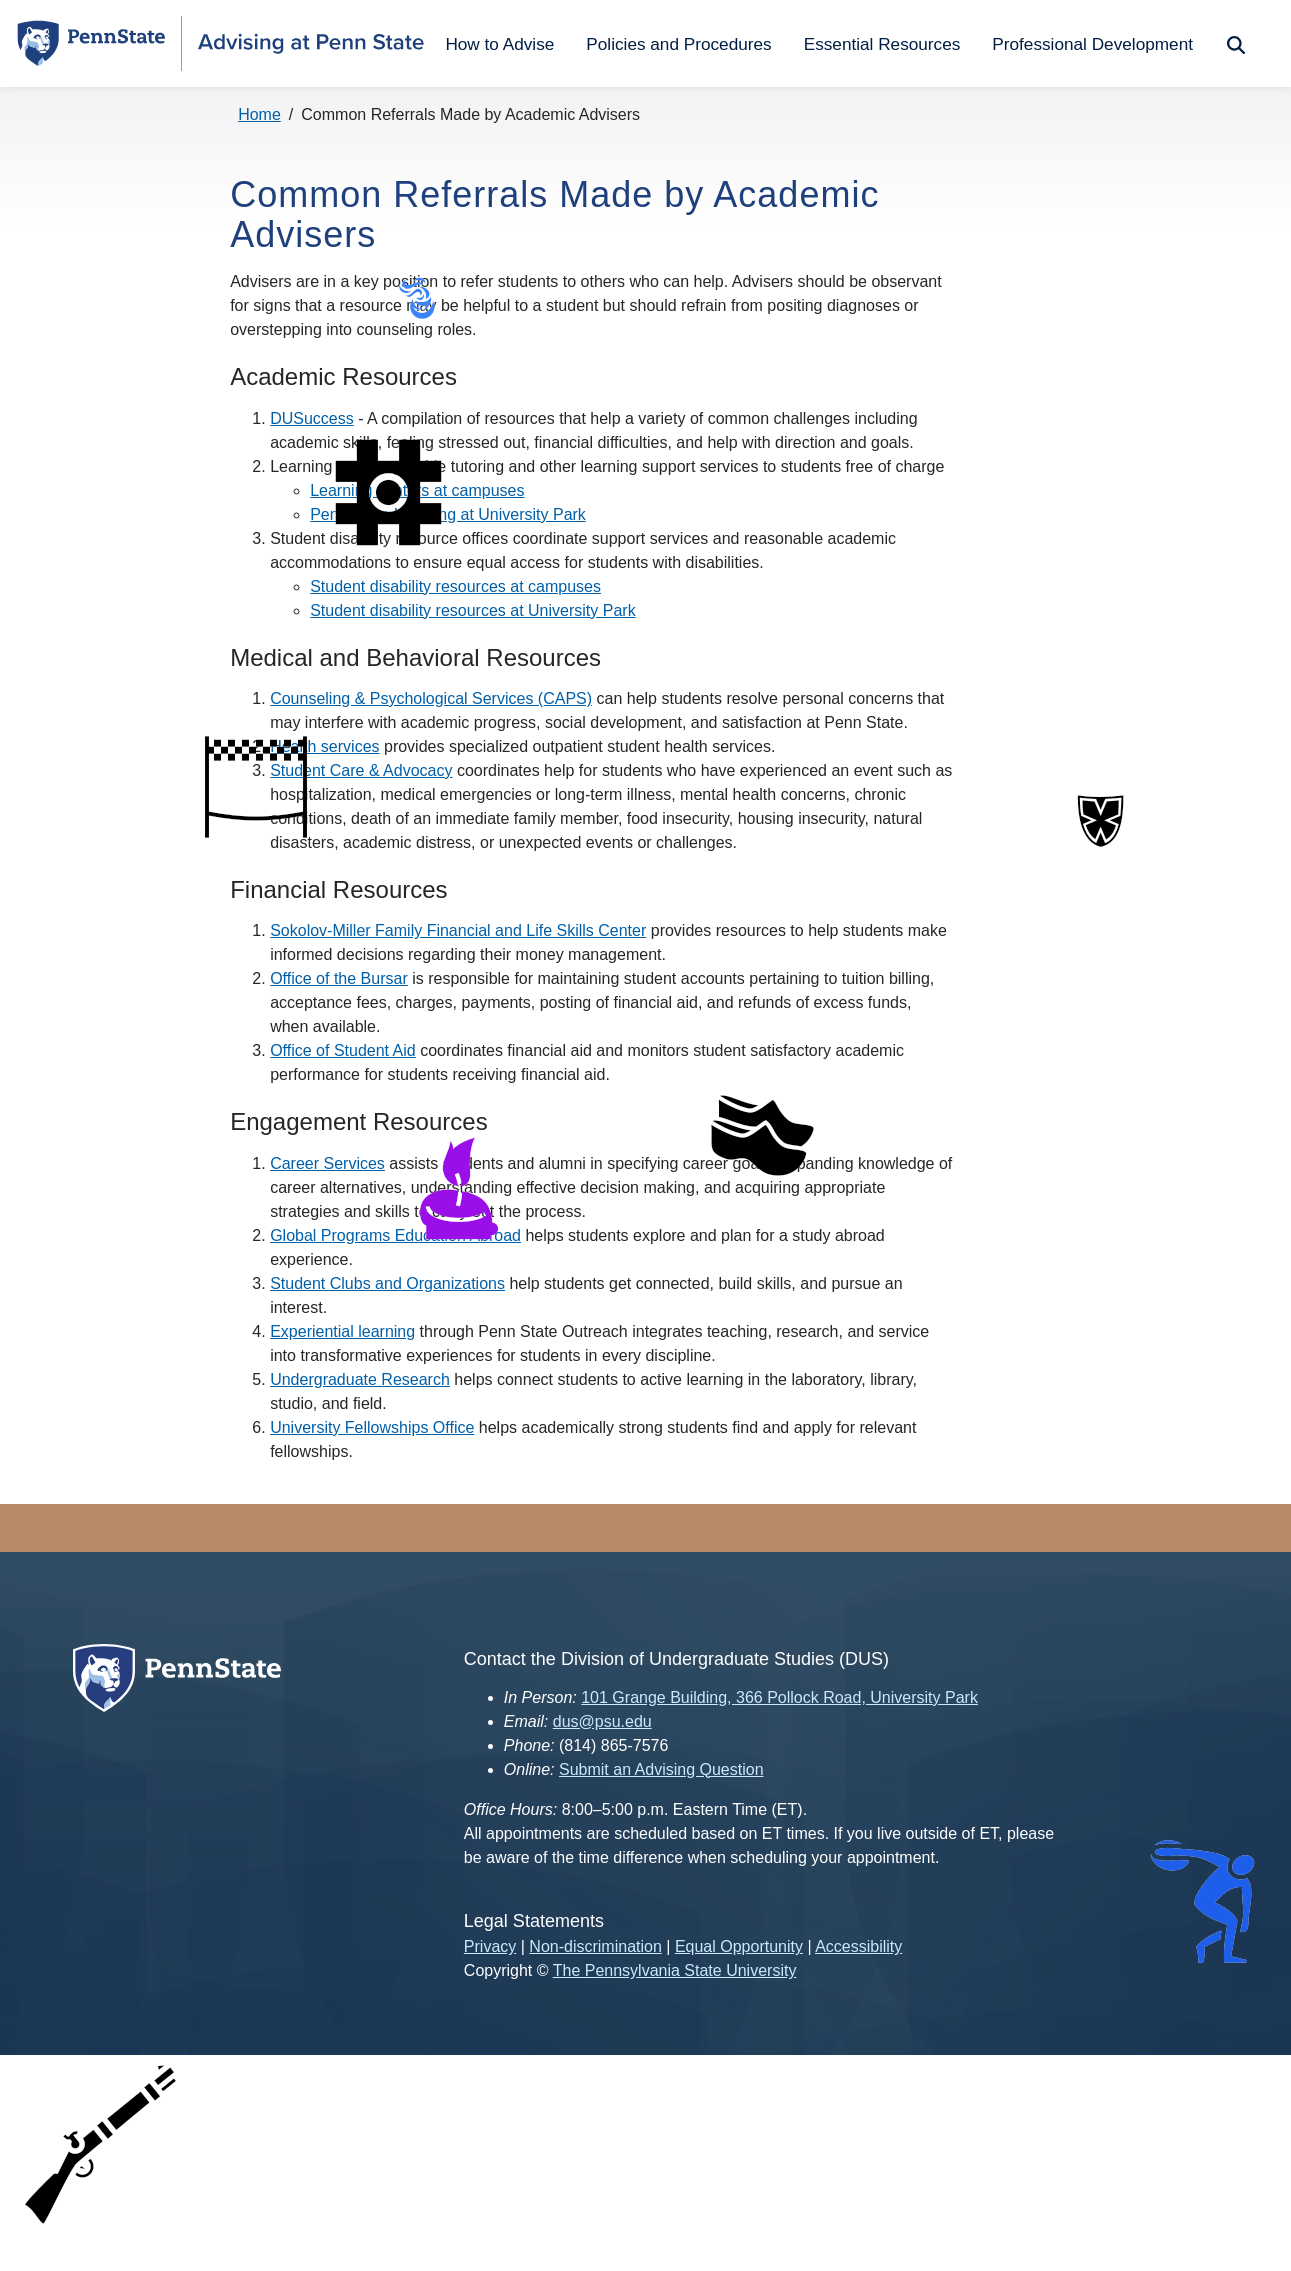  Describe the element at coordinates (256, 787) in the screenshot. I see `indicates race or level completion` at that location.